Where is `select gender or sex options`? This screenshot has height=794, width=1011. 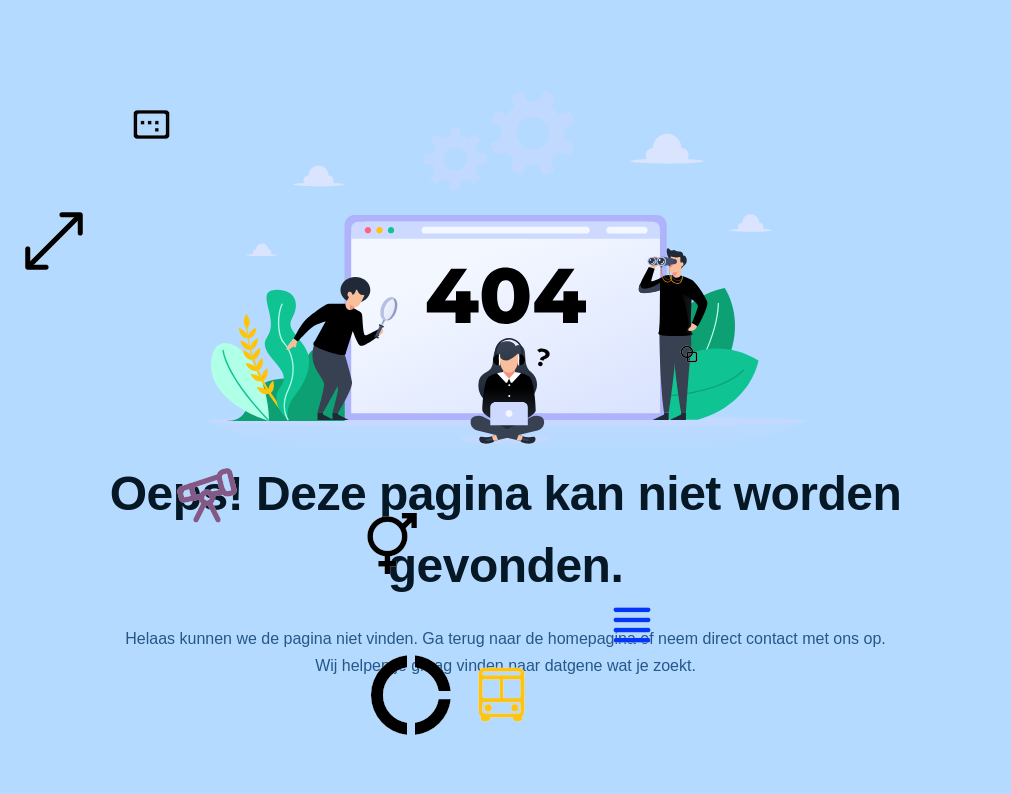
select gender or sex options is located at coordinates (392, 543).